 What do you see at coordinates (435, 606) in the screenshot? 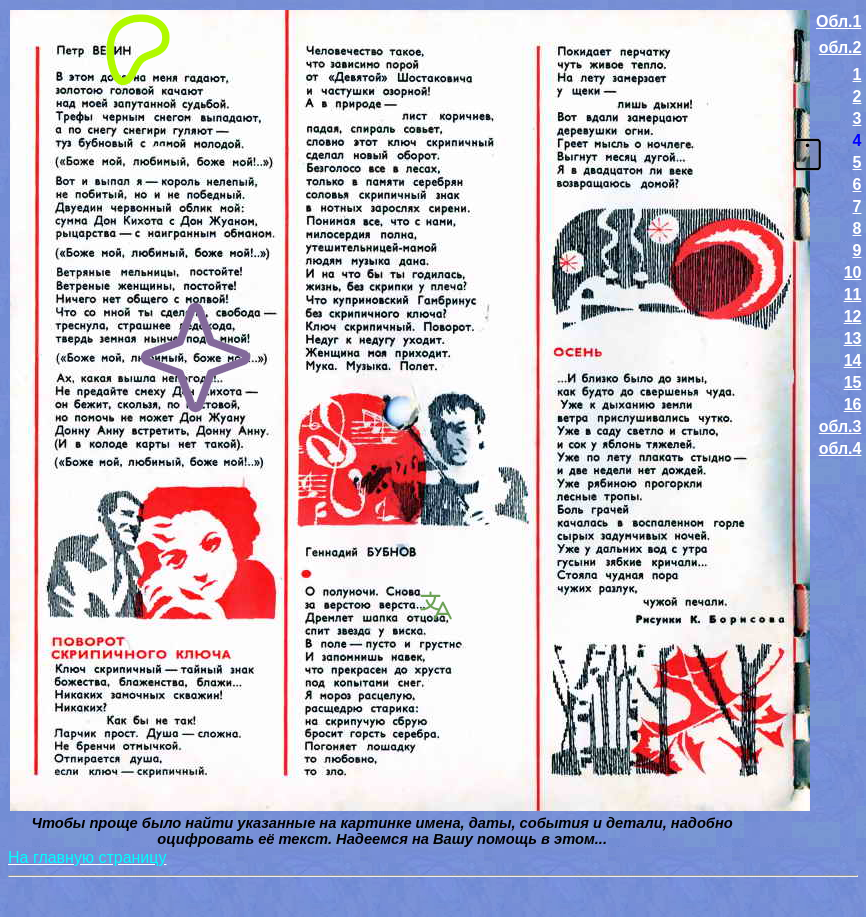
I see `translate text to another language` at bounding box center [435, 606].